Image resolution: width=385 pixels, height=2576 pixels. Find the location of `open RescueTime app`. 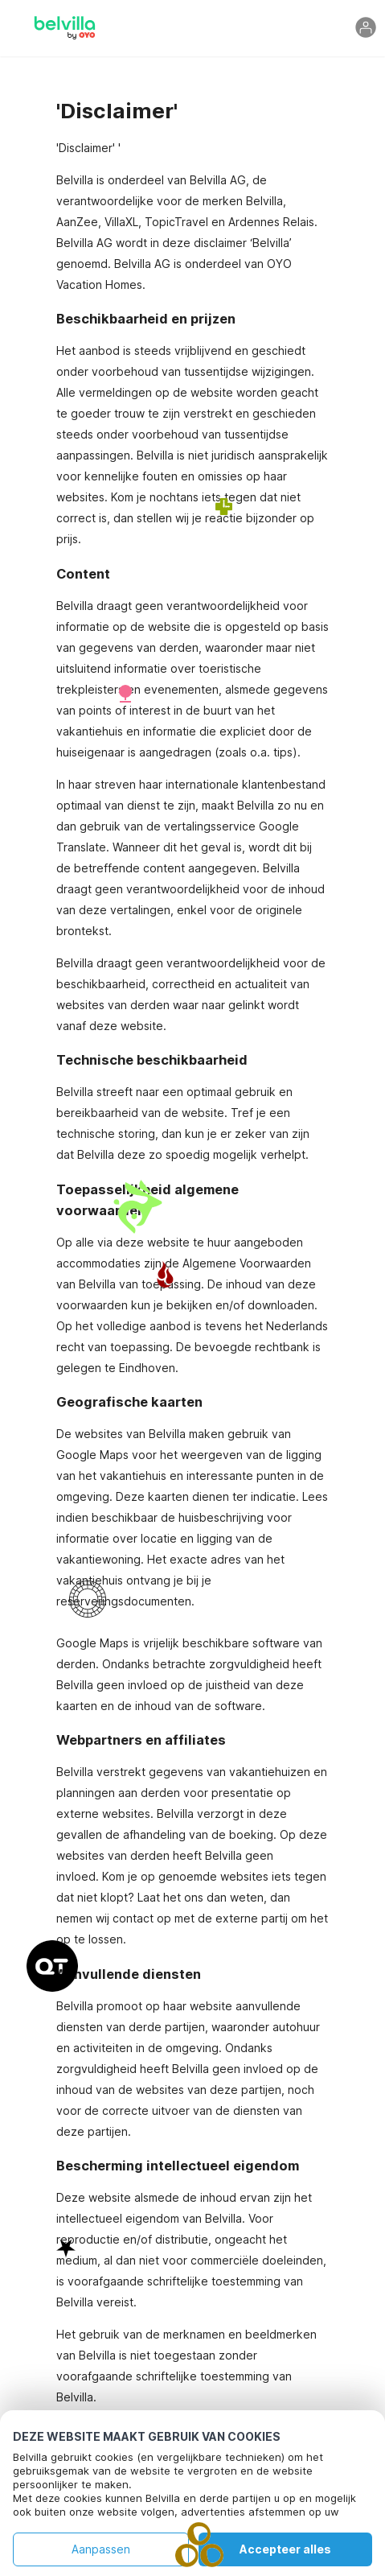

open RescueTime app is located at coordinates (223, 506).